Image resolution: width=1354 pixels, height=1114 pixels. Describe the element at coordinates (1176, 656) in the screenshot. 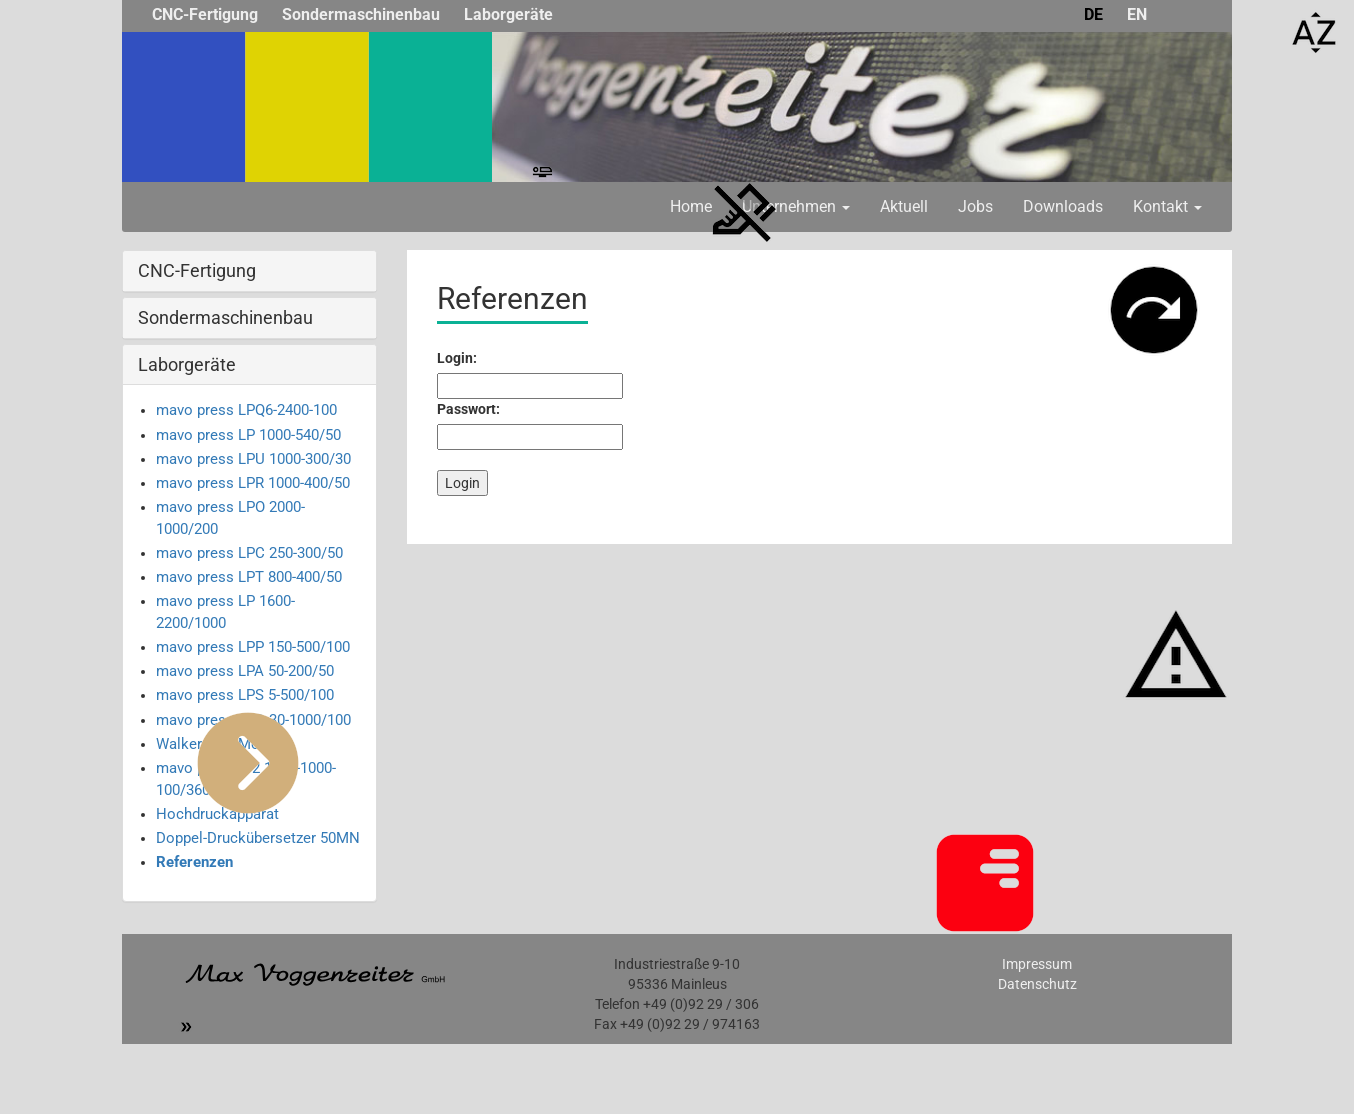

I see `indicates a warning or potential issue` at that location.